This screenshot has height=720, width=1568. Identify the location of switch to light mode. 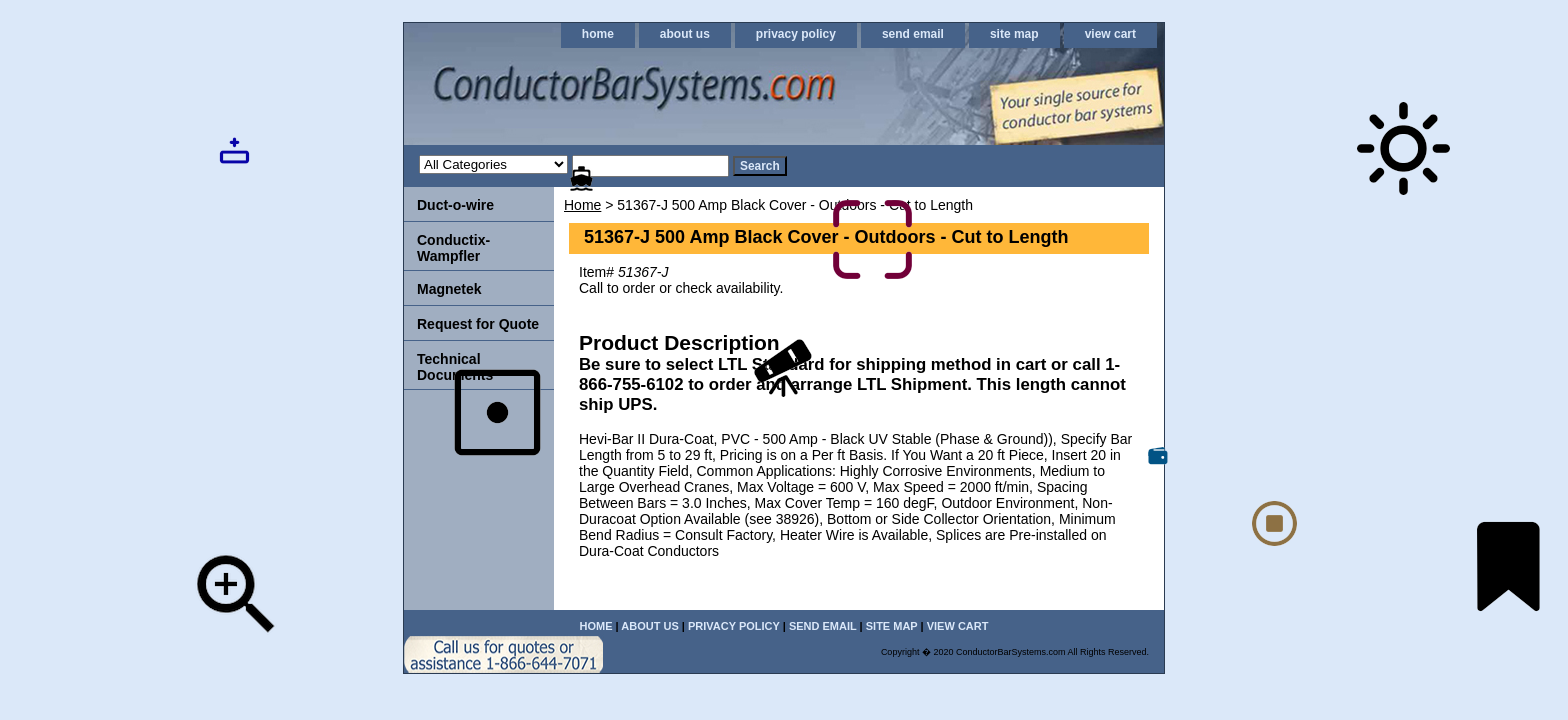
(1403, 148).